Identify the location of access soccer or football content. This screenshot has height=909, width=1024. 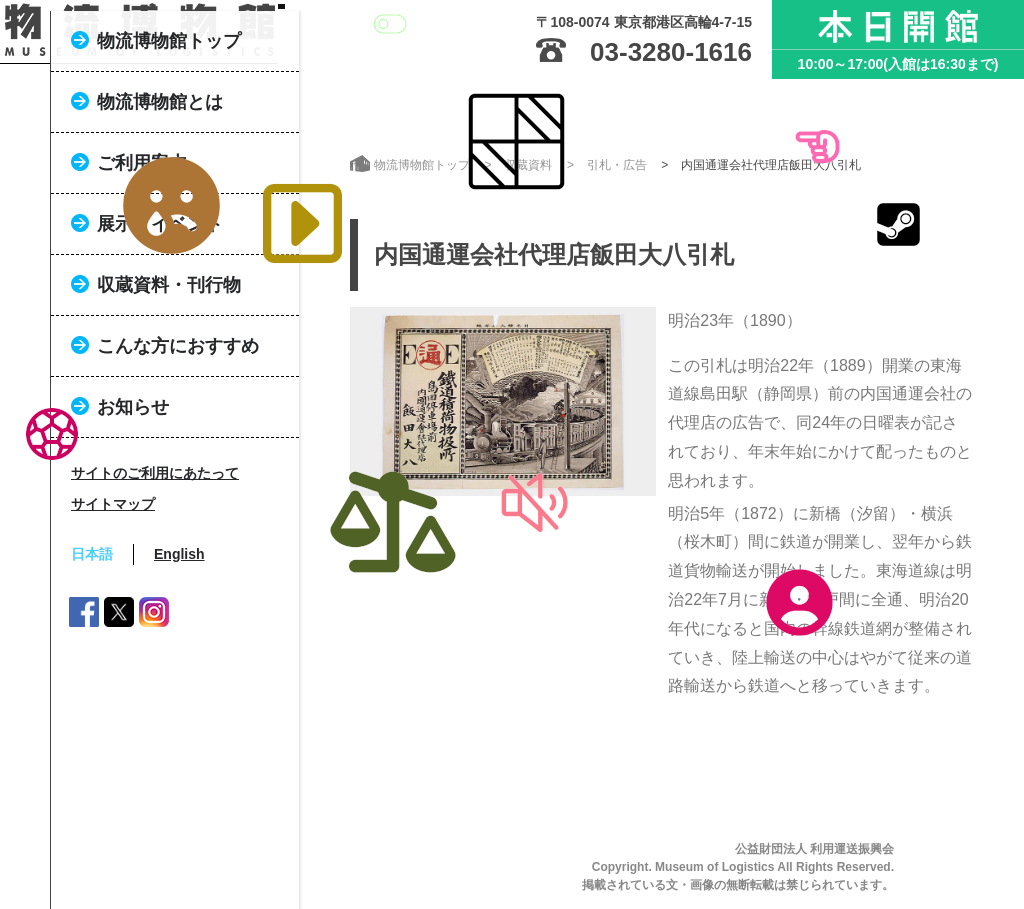
(52, 434).